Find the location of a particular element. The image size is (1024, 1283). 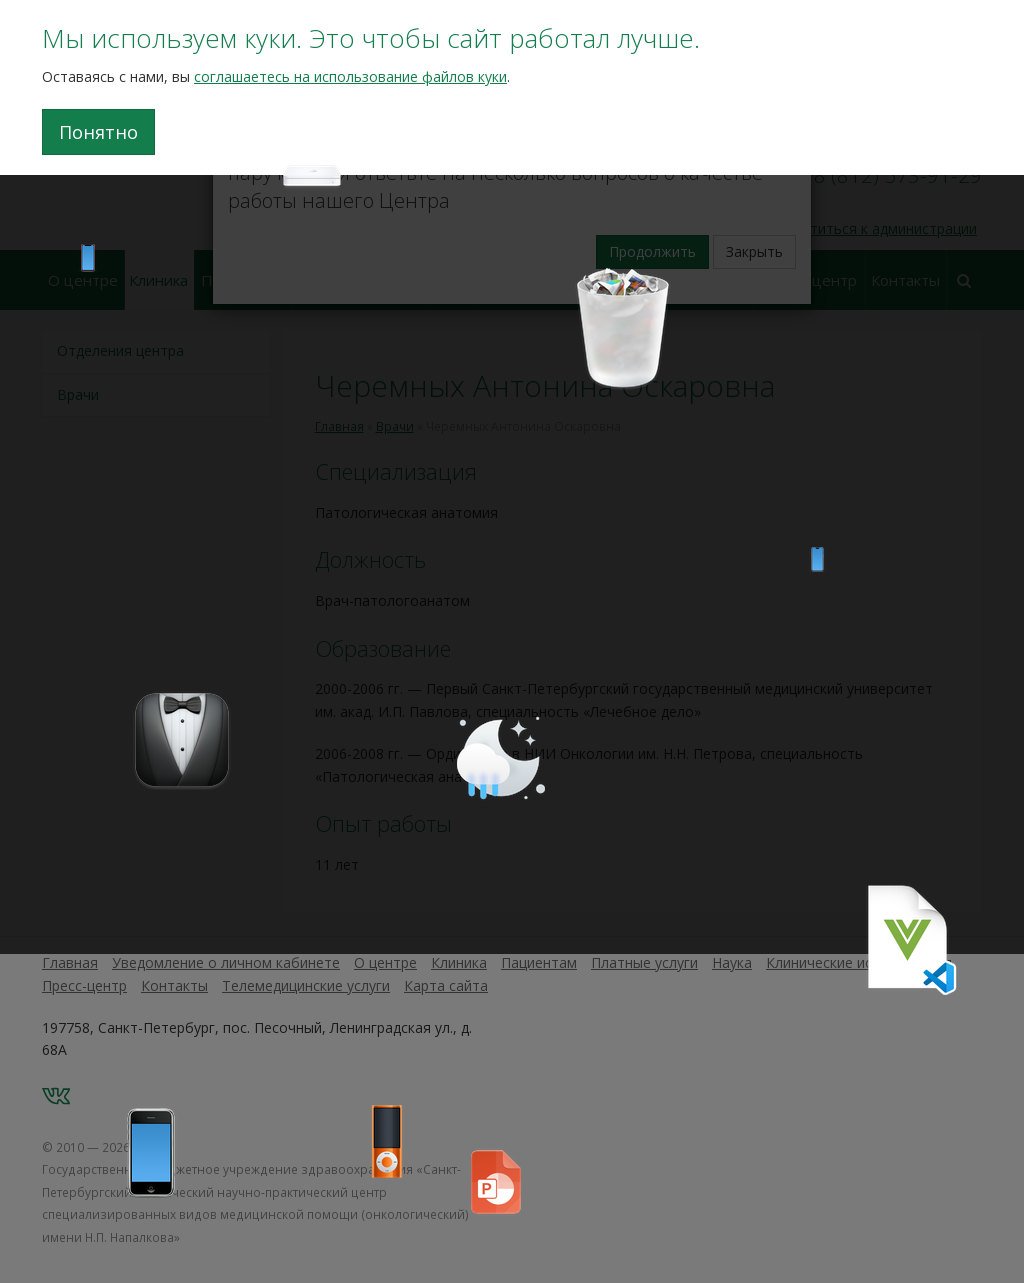

open trash to view deleted files is located at coordinates (623, 330).